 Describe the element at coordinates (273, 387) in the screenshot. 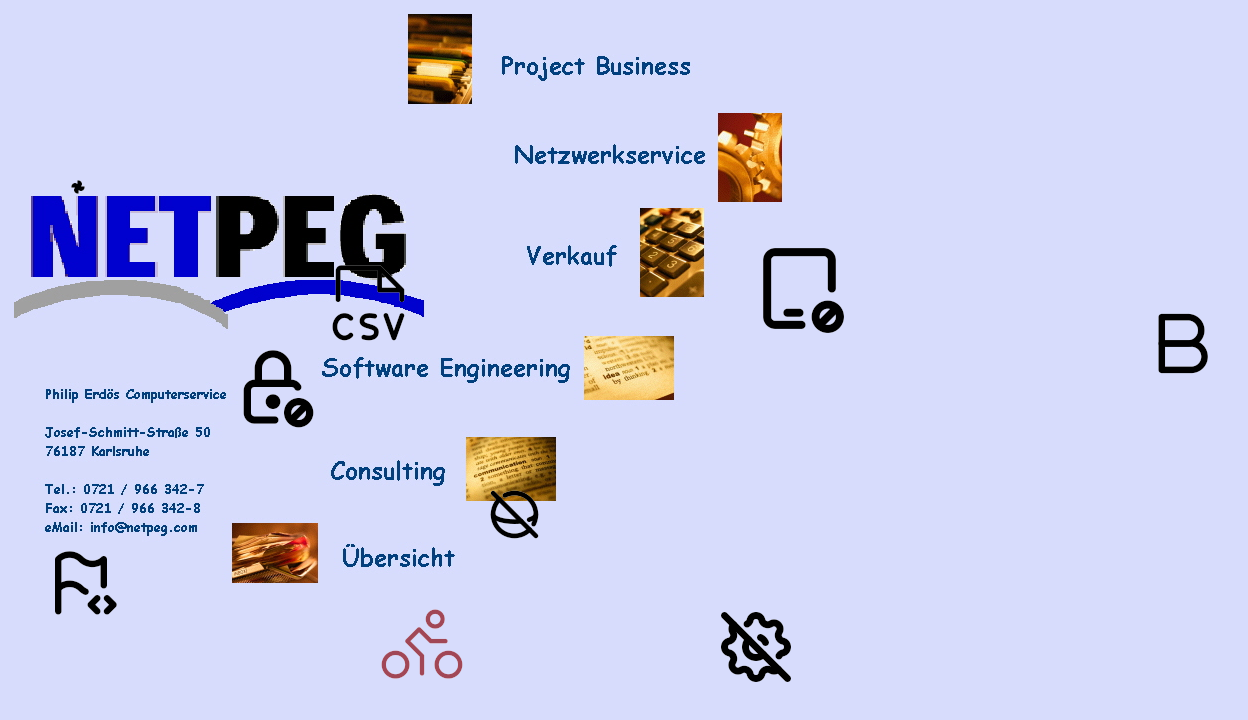

I see `cancel or revoke access permissions` at that location.